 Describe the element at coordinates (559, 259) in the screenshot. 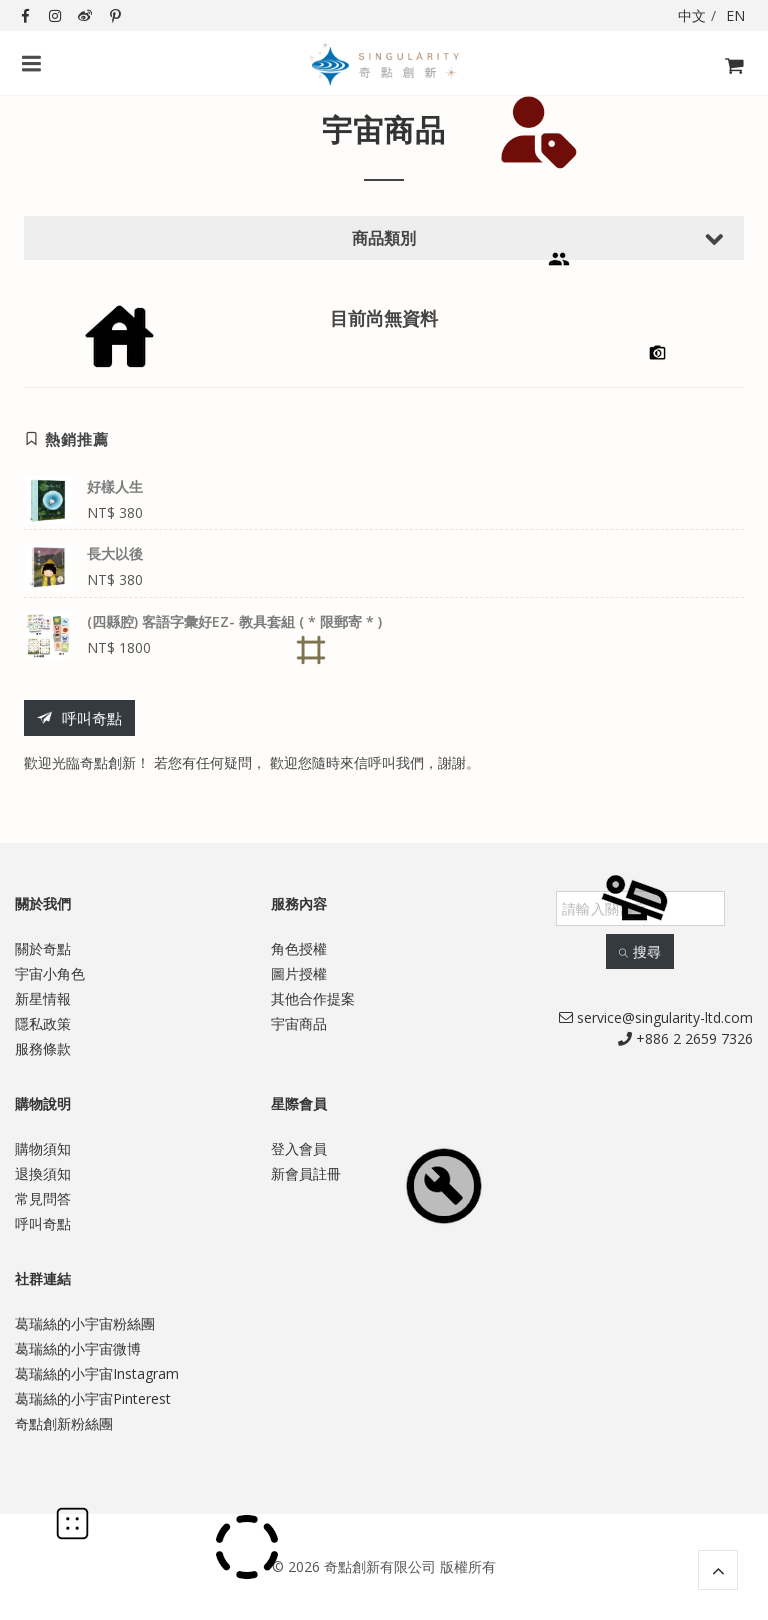

I see `view contacts or people list` at that location.